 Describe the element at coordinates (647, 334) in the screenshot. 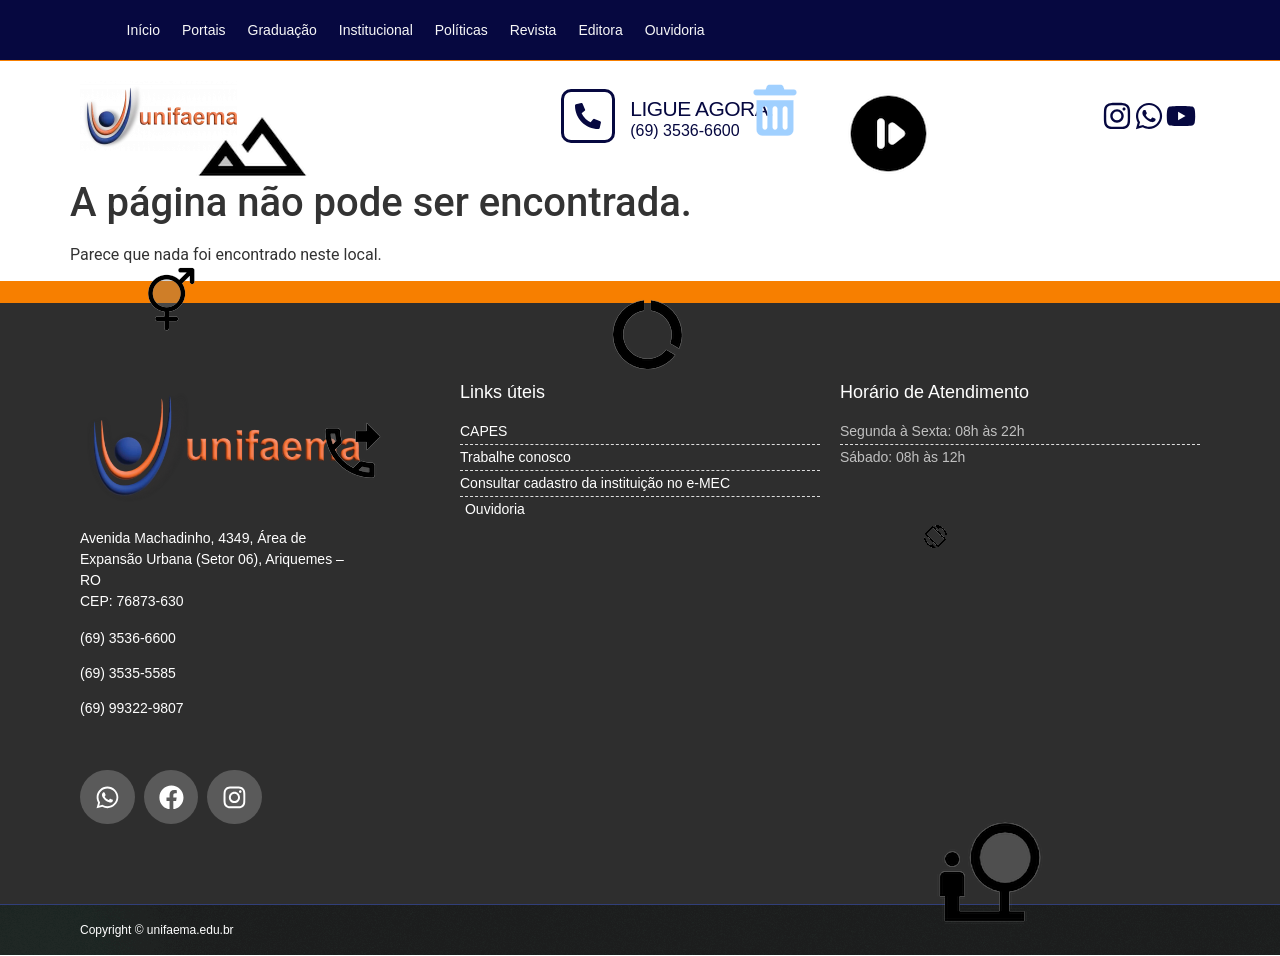

I see `view mobile data usage statistics` at that location.